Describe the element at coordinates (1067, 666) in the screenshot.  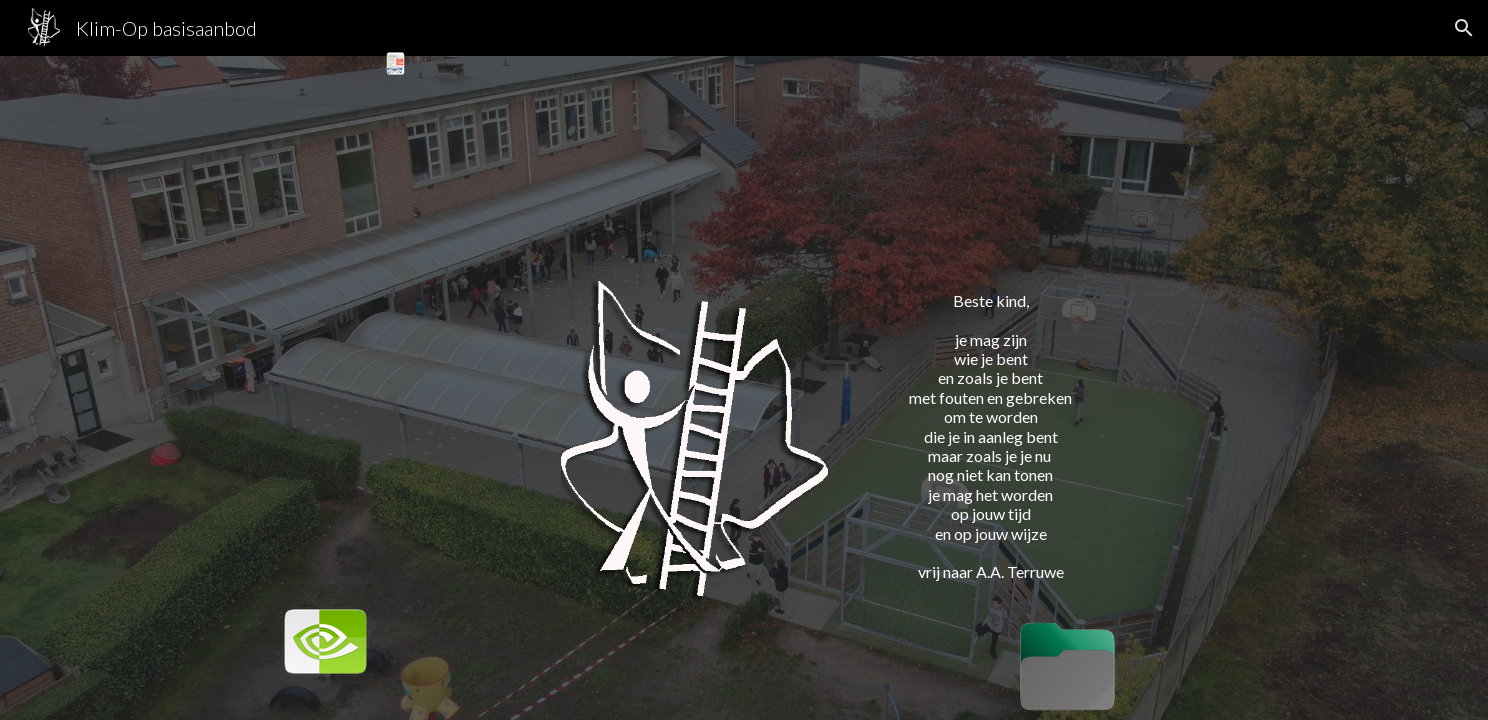
I see `drop files here to move them into this folder` at that location.